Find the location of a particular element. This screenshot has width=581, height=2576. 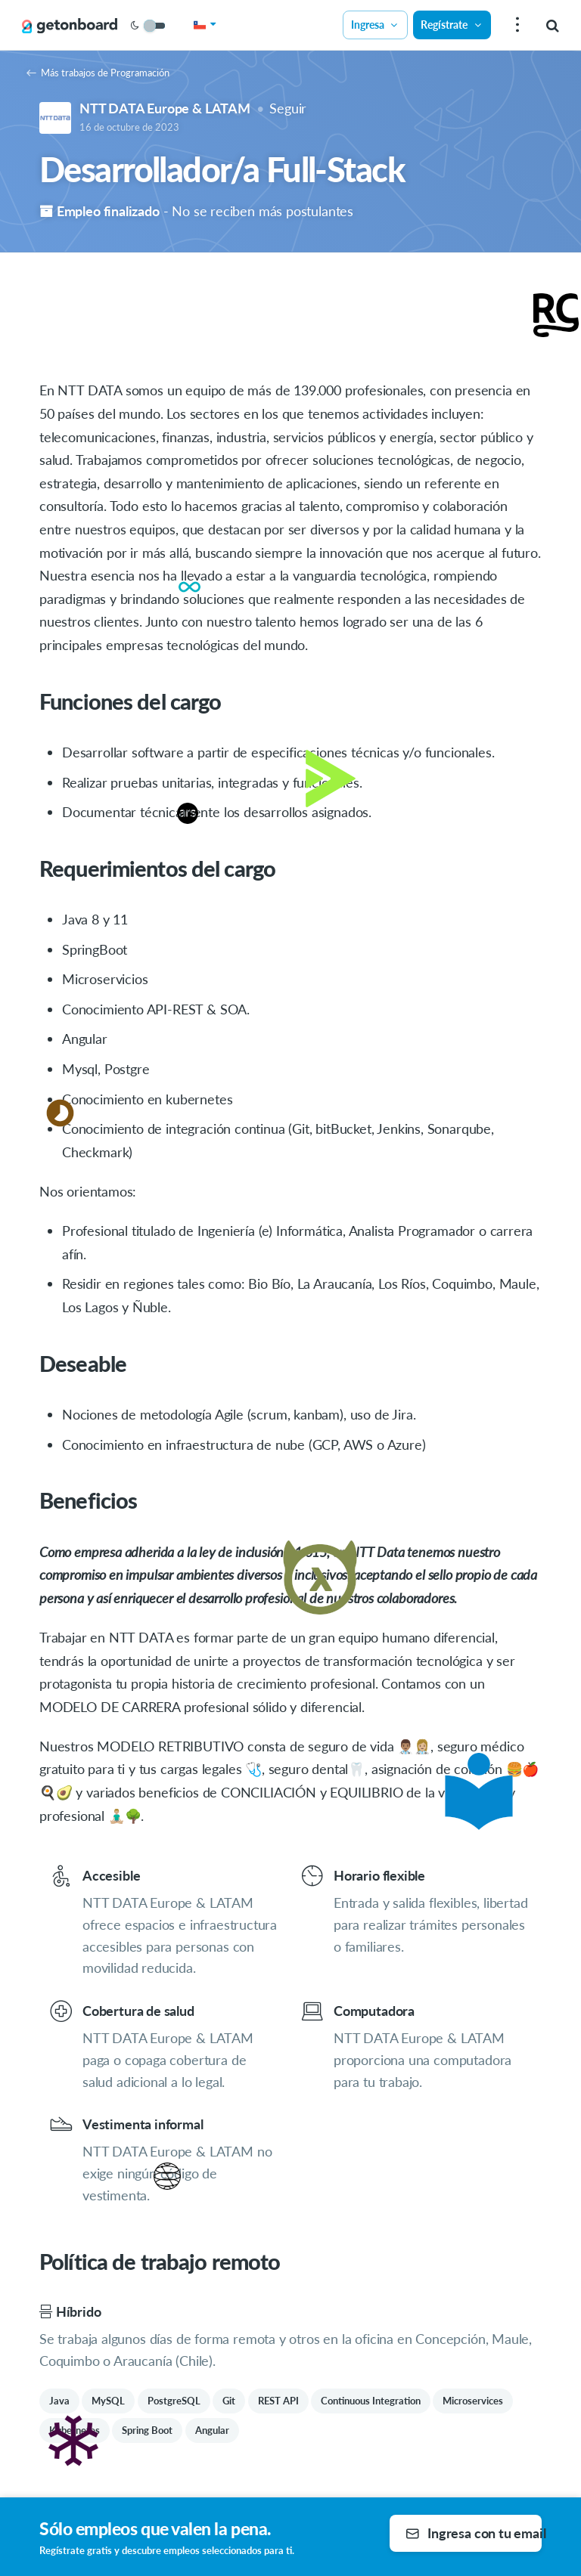

internet computer protocol (ICP) logo is located at coordinates (189, 587).